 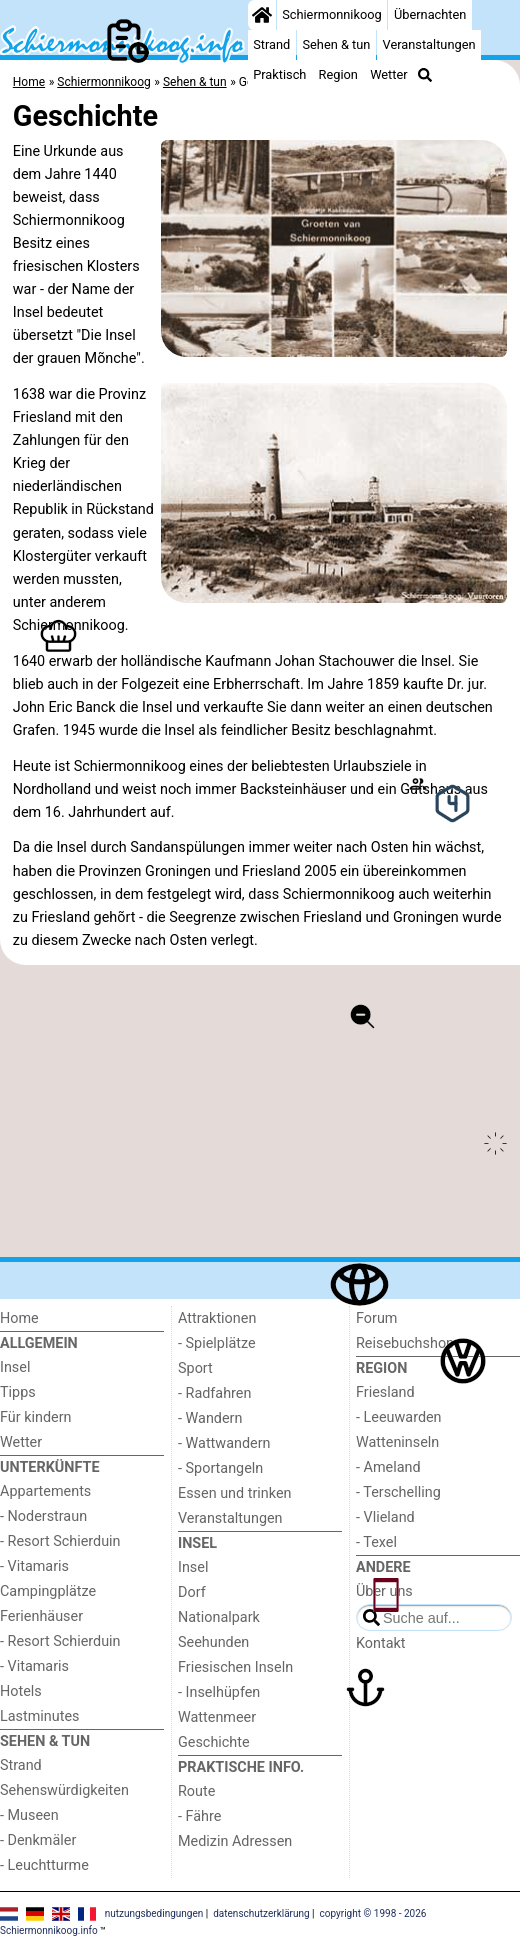 I want to click on Toyota brand logo, so click(x=359, y=1284).